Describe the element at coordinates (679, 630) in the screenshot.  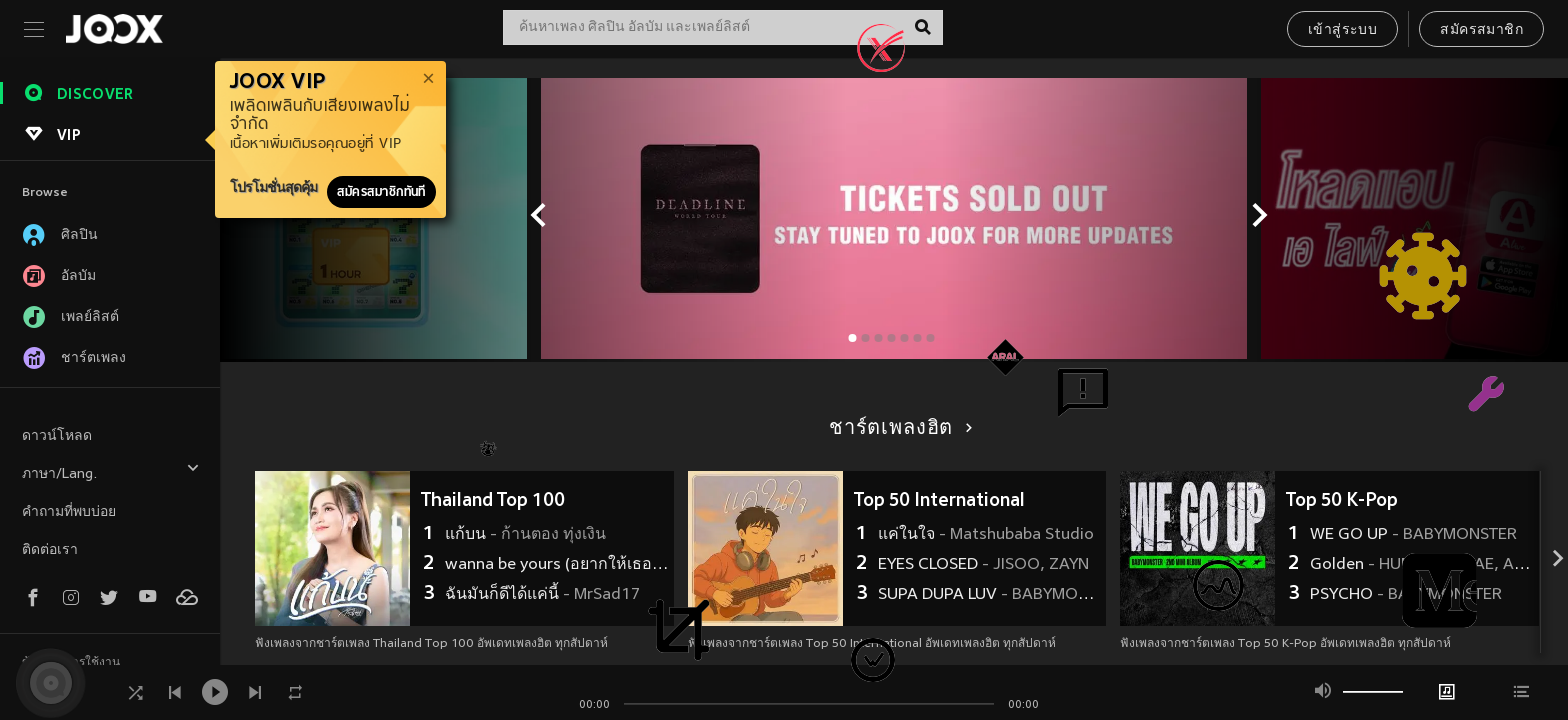
I see `crop an image` at that location.